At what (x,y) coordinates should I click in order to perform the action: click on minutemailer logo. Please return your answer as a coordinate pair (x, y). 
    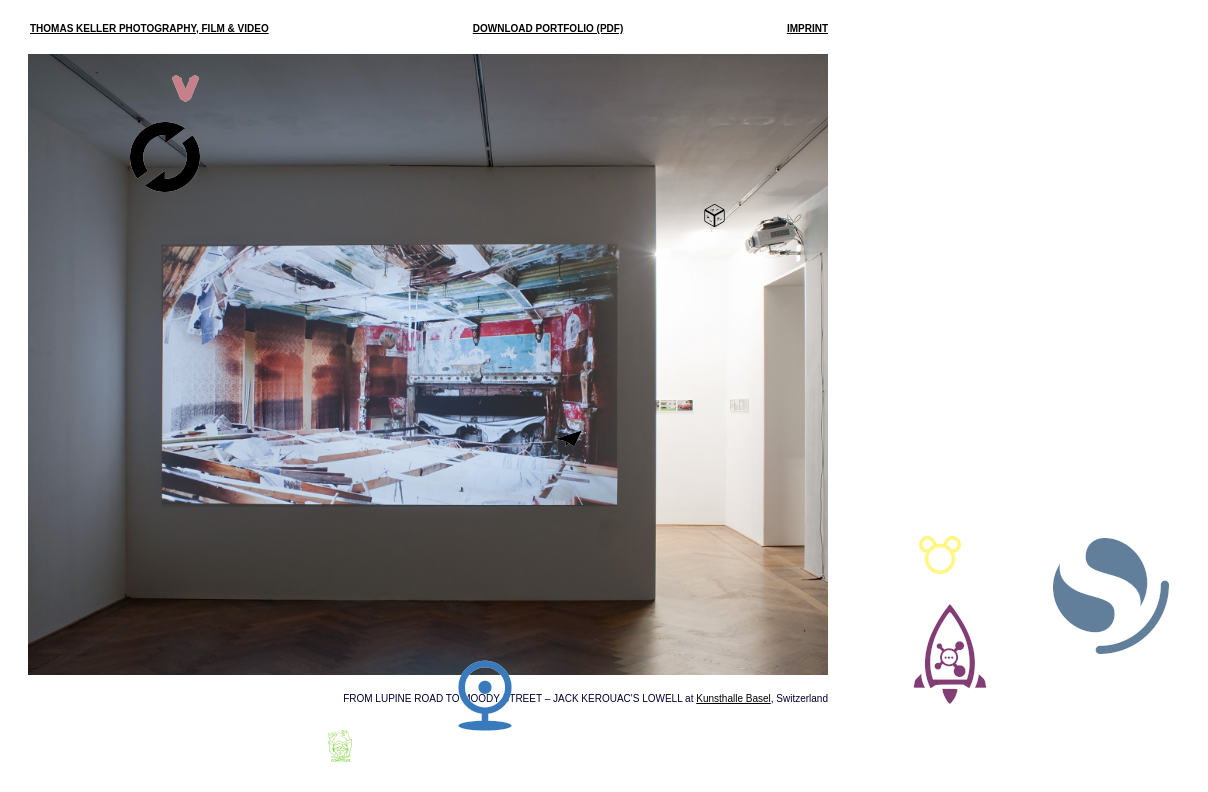
    Looking at the image, I should click on (568, 438).